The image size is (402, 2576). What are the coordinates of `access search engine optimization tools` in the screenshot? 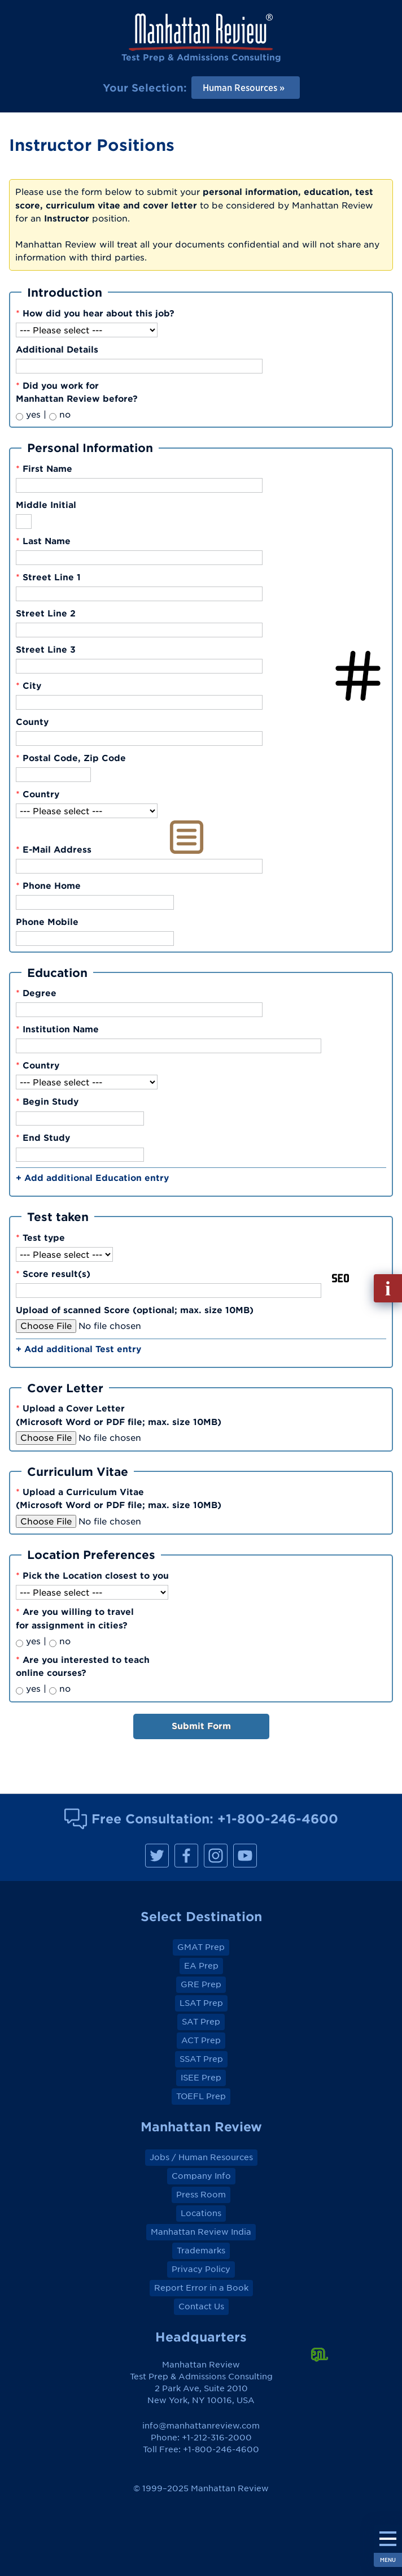 It's located at (340, 1278).